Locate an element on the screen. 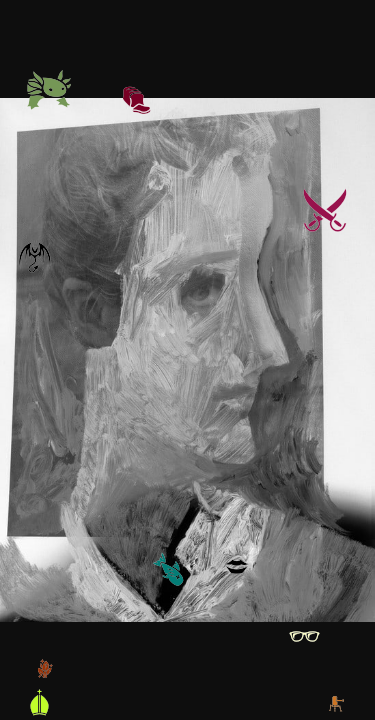 The height and width of the screenshot is (720, 375). deploy a walking turret unit is located at coordinates (336, 703).